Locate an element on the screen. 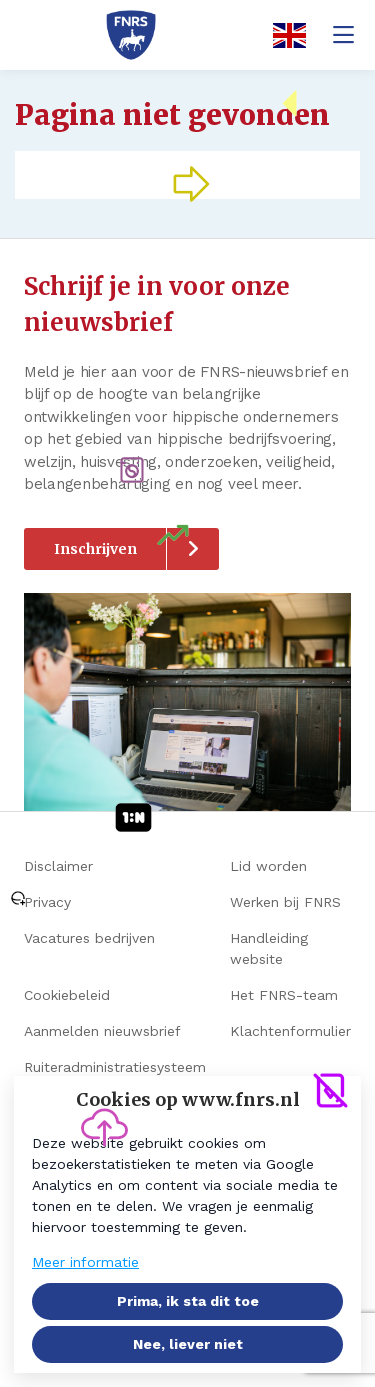  navigate back to the previous screen is located at coordinates (289, 103).